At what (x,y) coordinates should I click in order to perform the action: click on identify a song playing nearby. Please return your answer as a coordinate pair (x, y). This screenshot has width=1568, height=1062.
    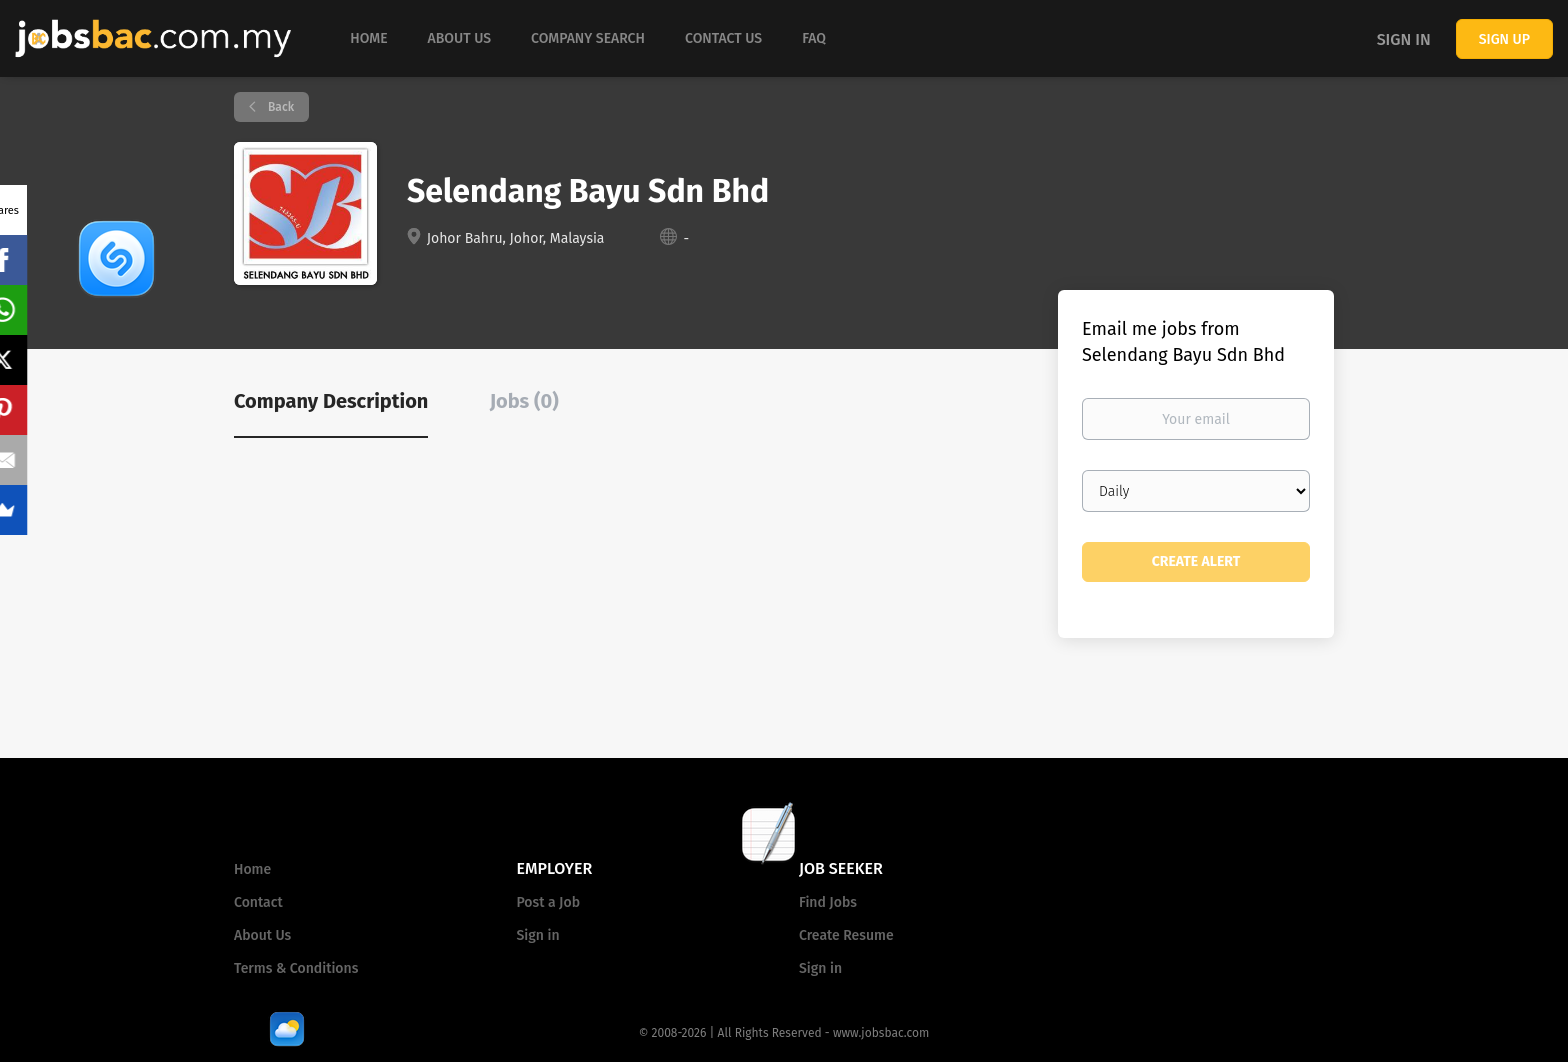
    Looking at the image, I should click on (116, 258).